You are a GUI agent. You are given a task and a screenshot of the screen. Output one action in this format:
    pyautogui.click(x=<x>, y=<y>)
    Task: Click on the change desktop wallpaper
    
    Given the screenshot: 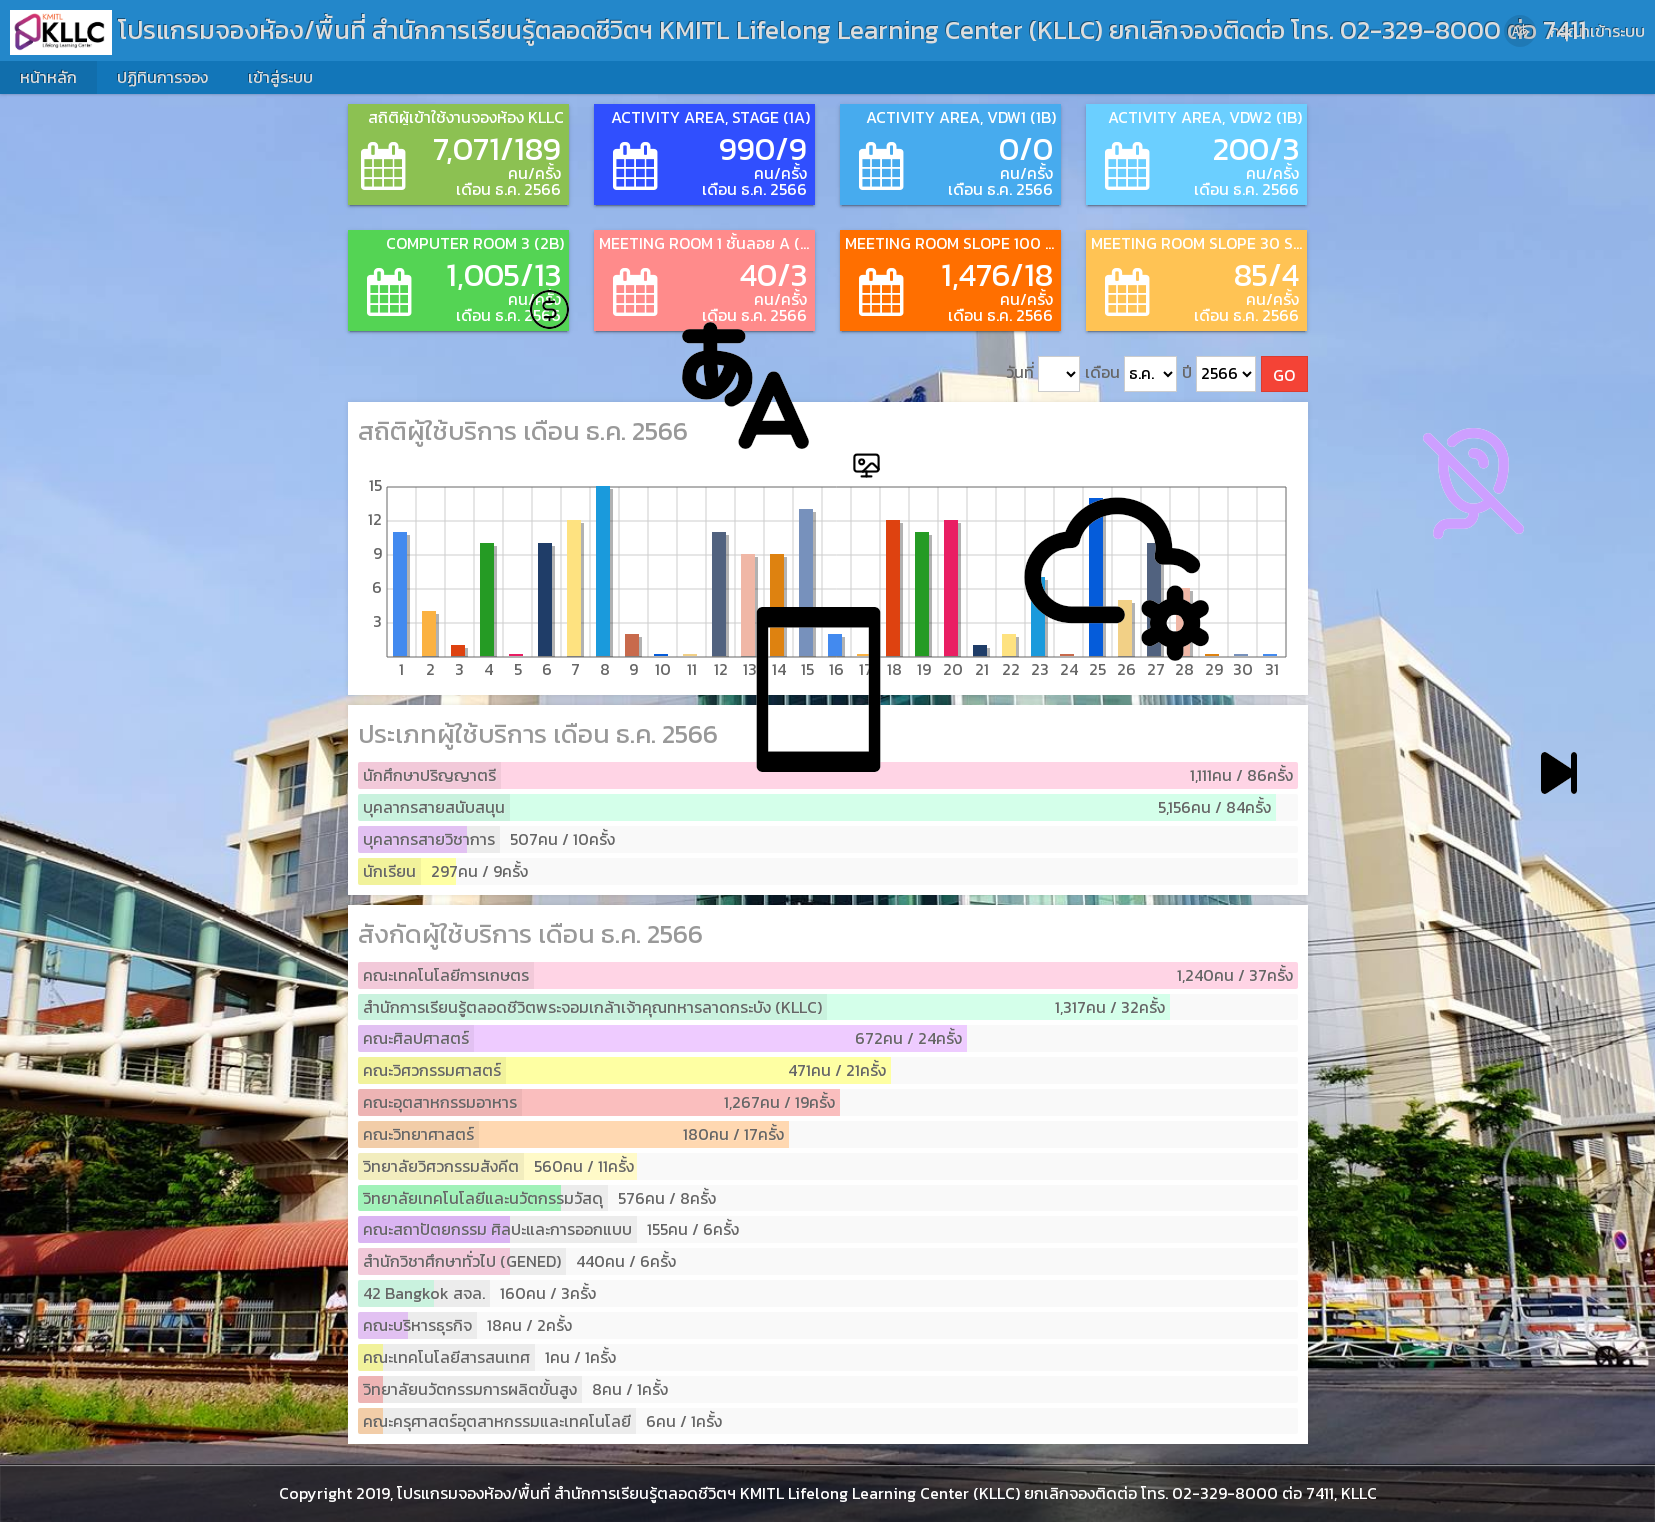 What is the action you would take?
    pyautogui.click(x=866, y=465)
    